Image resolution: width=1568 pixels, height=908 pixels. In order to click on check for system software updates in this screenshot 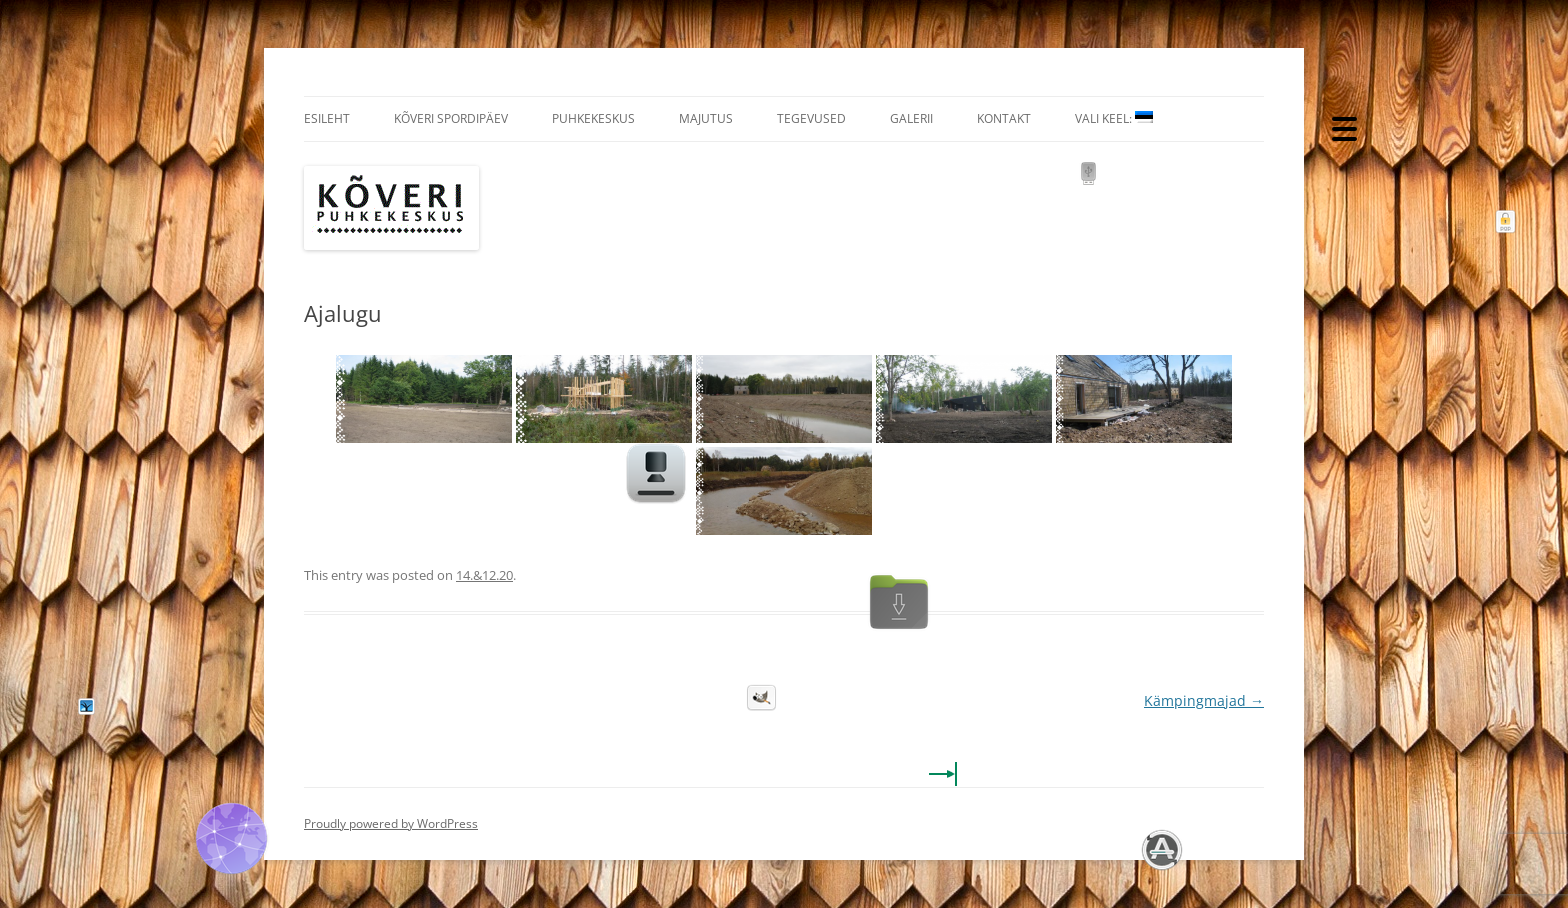, I will do `click(1162, 850)`.